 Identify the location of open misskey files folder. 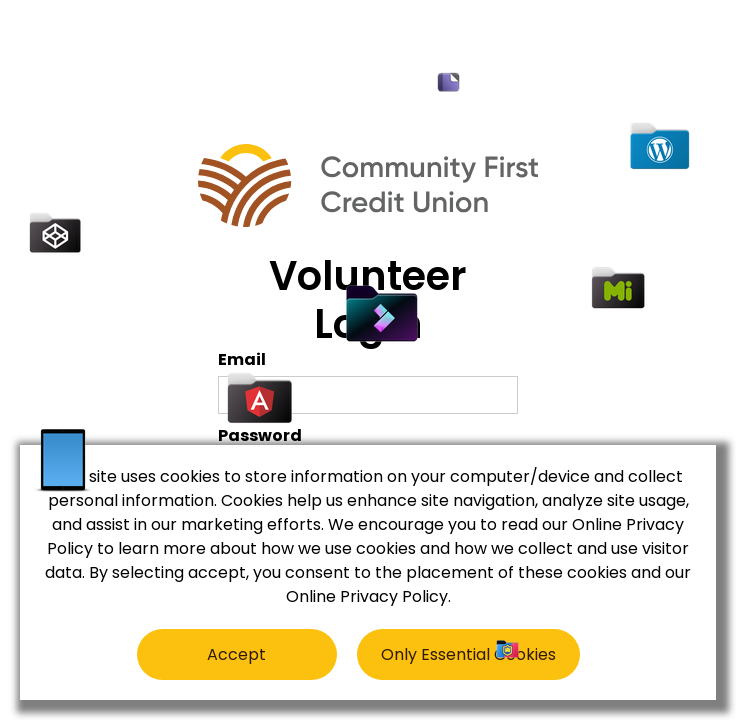
(618, 289).